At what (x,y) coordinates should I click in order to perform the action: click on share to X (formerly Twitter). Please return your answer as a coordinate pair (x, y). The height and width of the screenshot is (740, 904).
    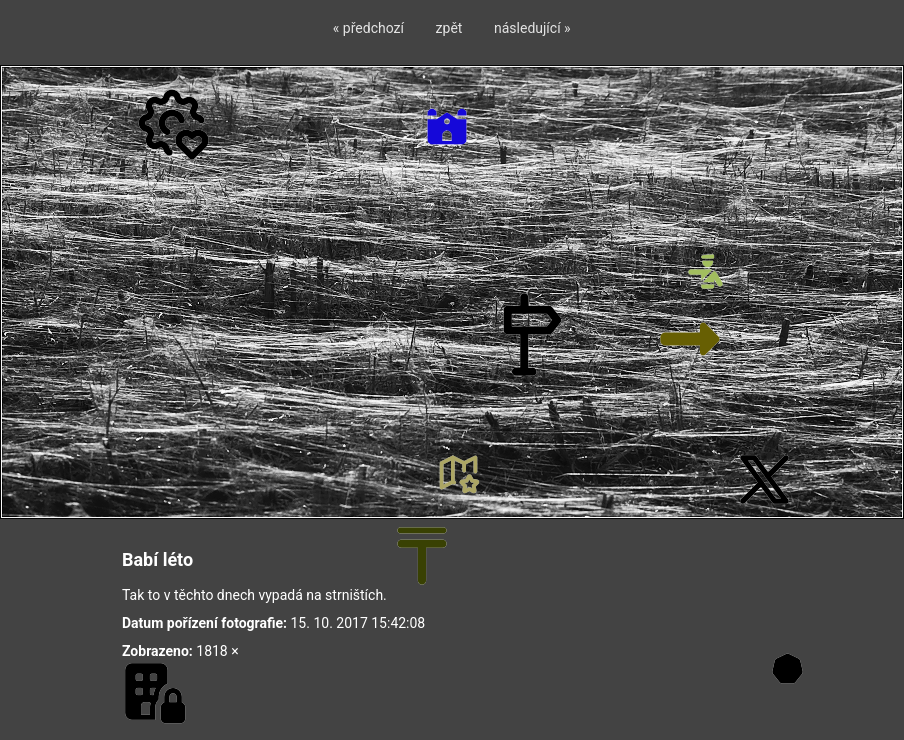
    Looking at the image, I should click on (764, 479).